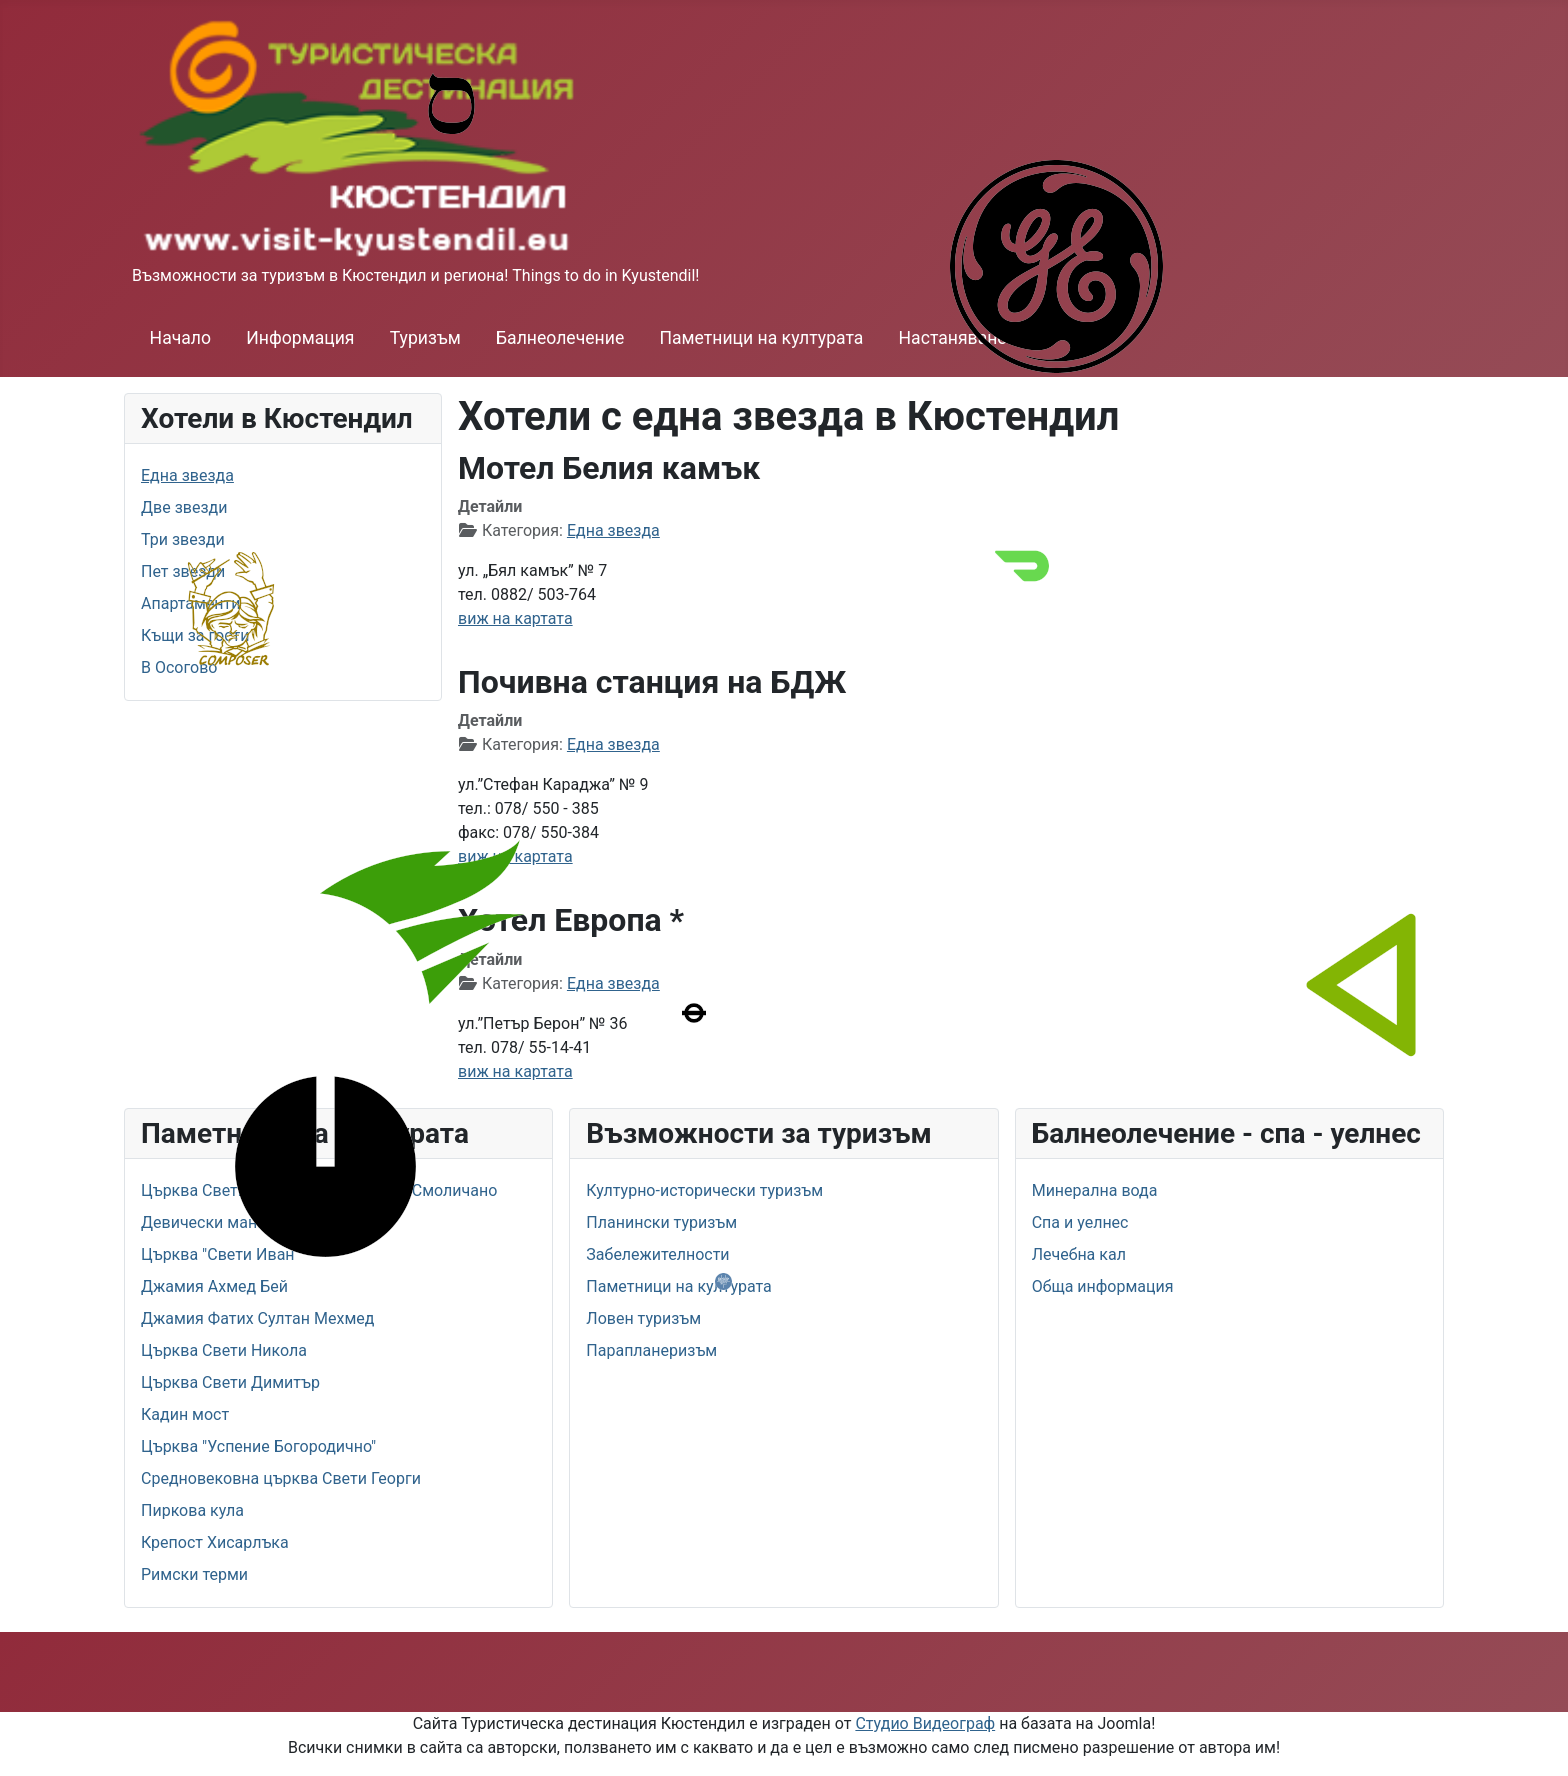  Describe the element at coordinates (1022, 566) in the screenshot. I see `open the DoorDash app` at that location.